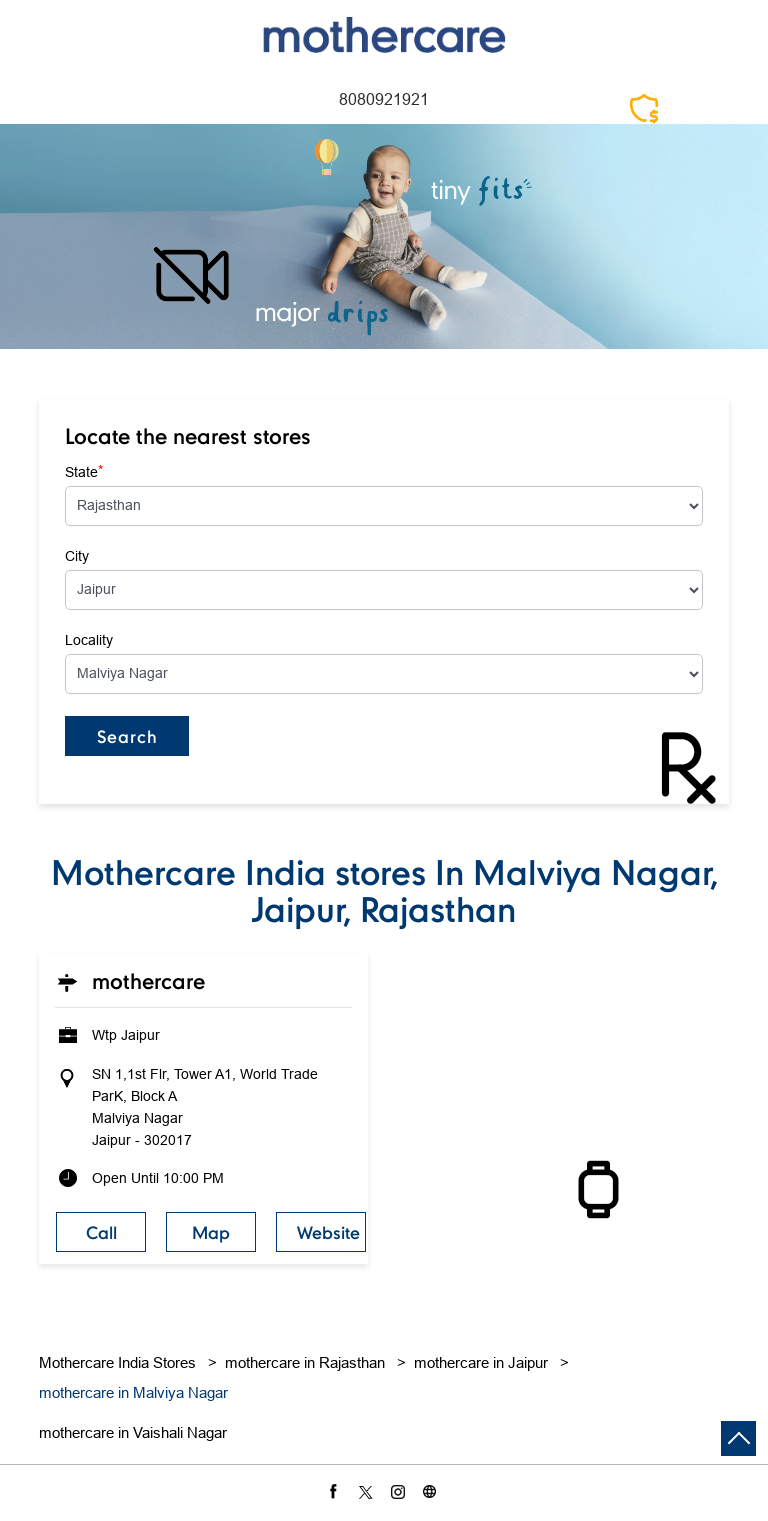  What do you see at coordinates (687, 768) in the screenshot?
I see `view prescription details` at bounding box center [687, 768].